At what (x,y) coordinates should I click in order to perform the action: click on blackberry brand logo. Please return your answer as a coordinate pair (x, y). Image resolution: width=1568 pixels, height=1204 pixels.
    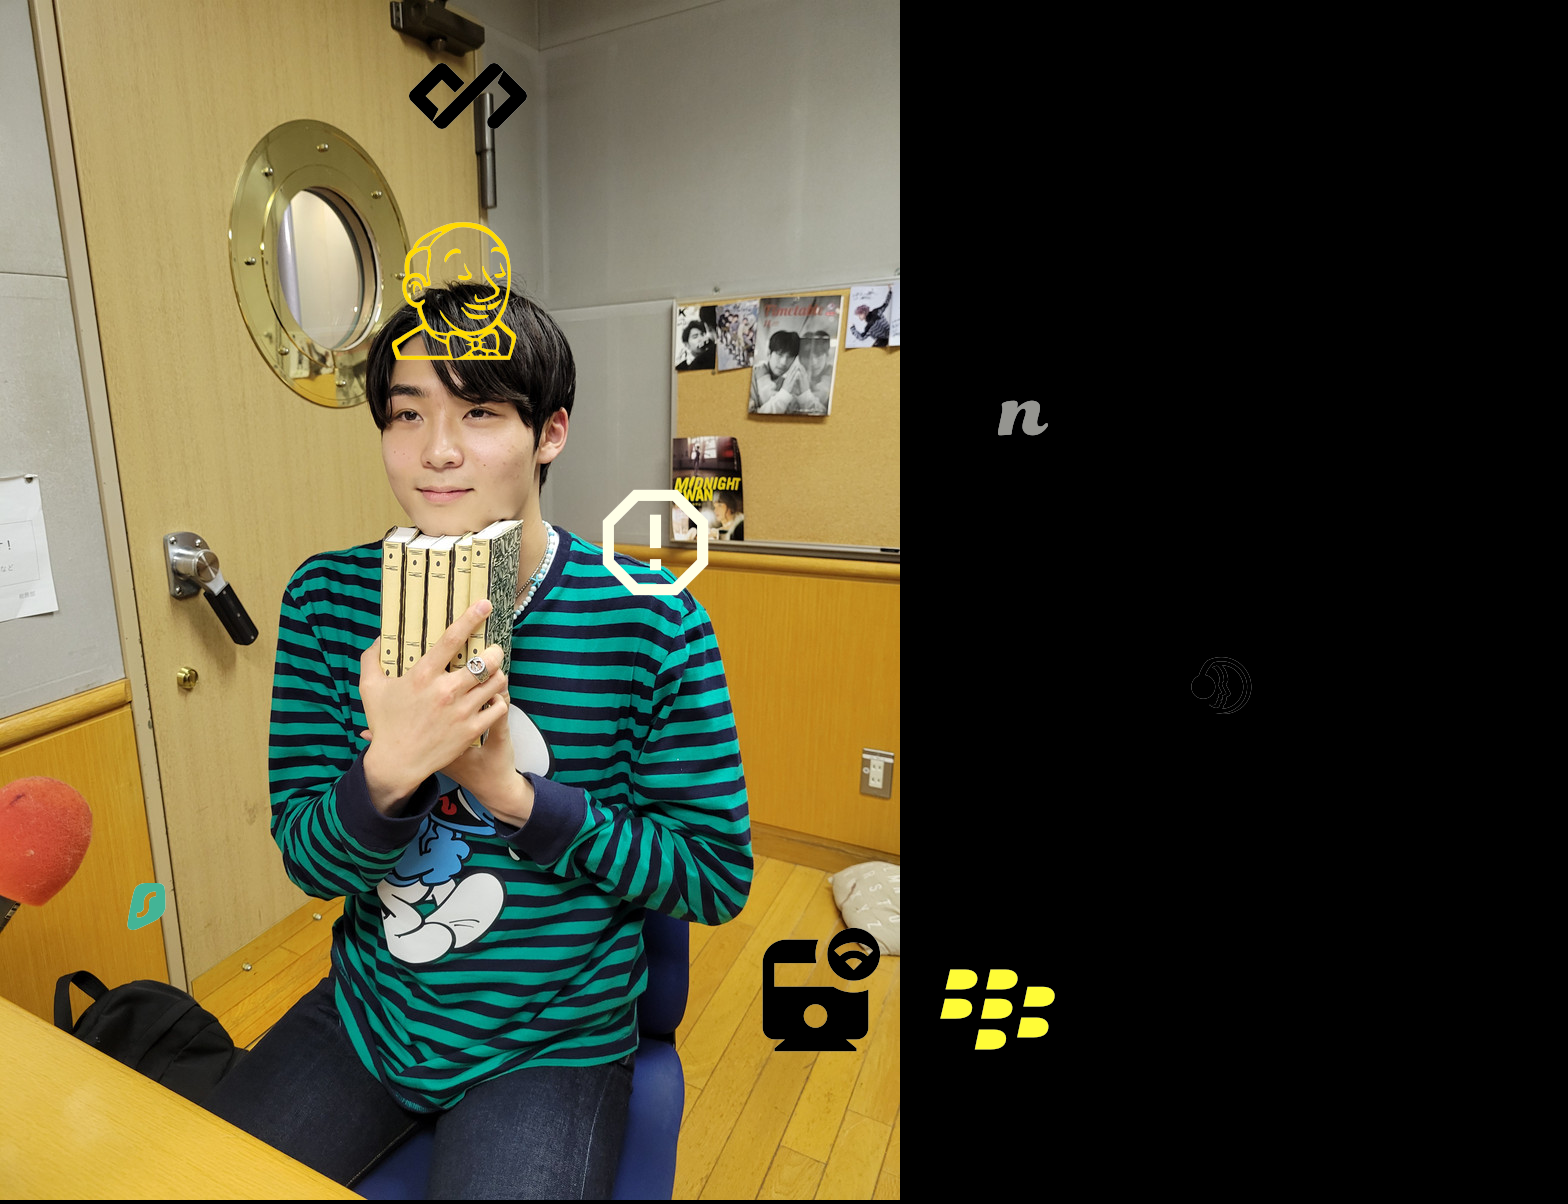
    Looking at the image, I should click on (997, 1009).